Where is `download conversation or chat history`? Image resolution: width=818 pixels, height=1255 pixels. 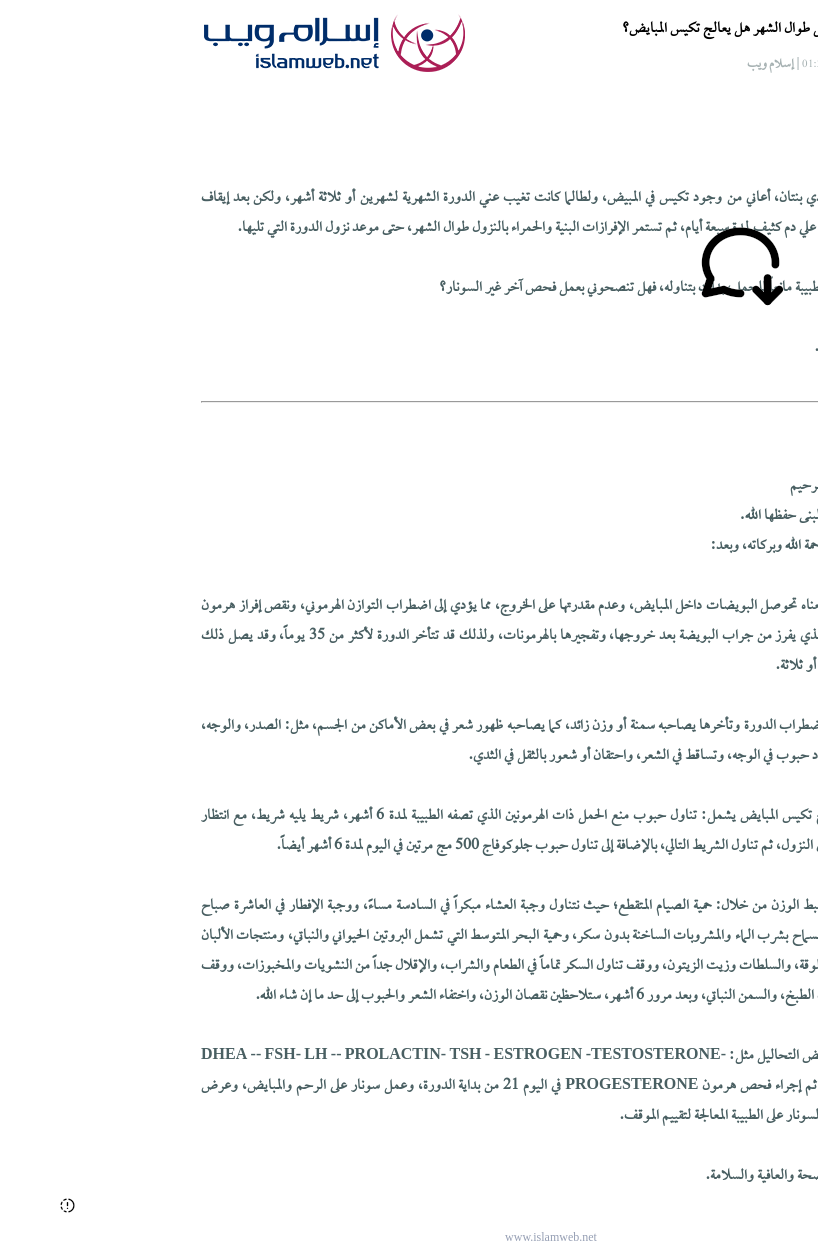 download conversation or chat history is located at coordinates (740, 262).